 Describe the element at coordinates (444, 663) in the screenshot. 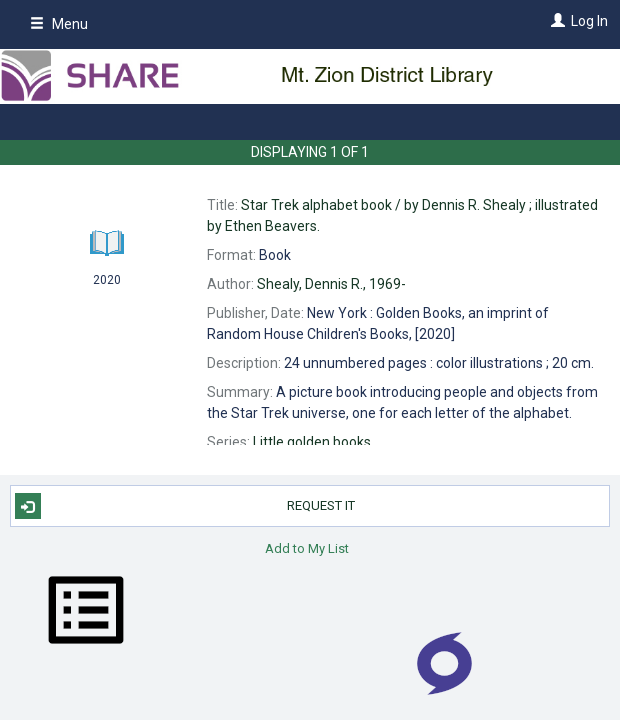

I see `indicates typhoon or hurricane weather alert` at that location.